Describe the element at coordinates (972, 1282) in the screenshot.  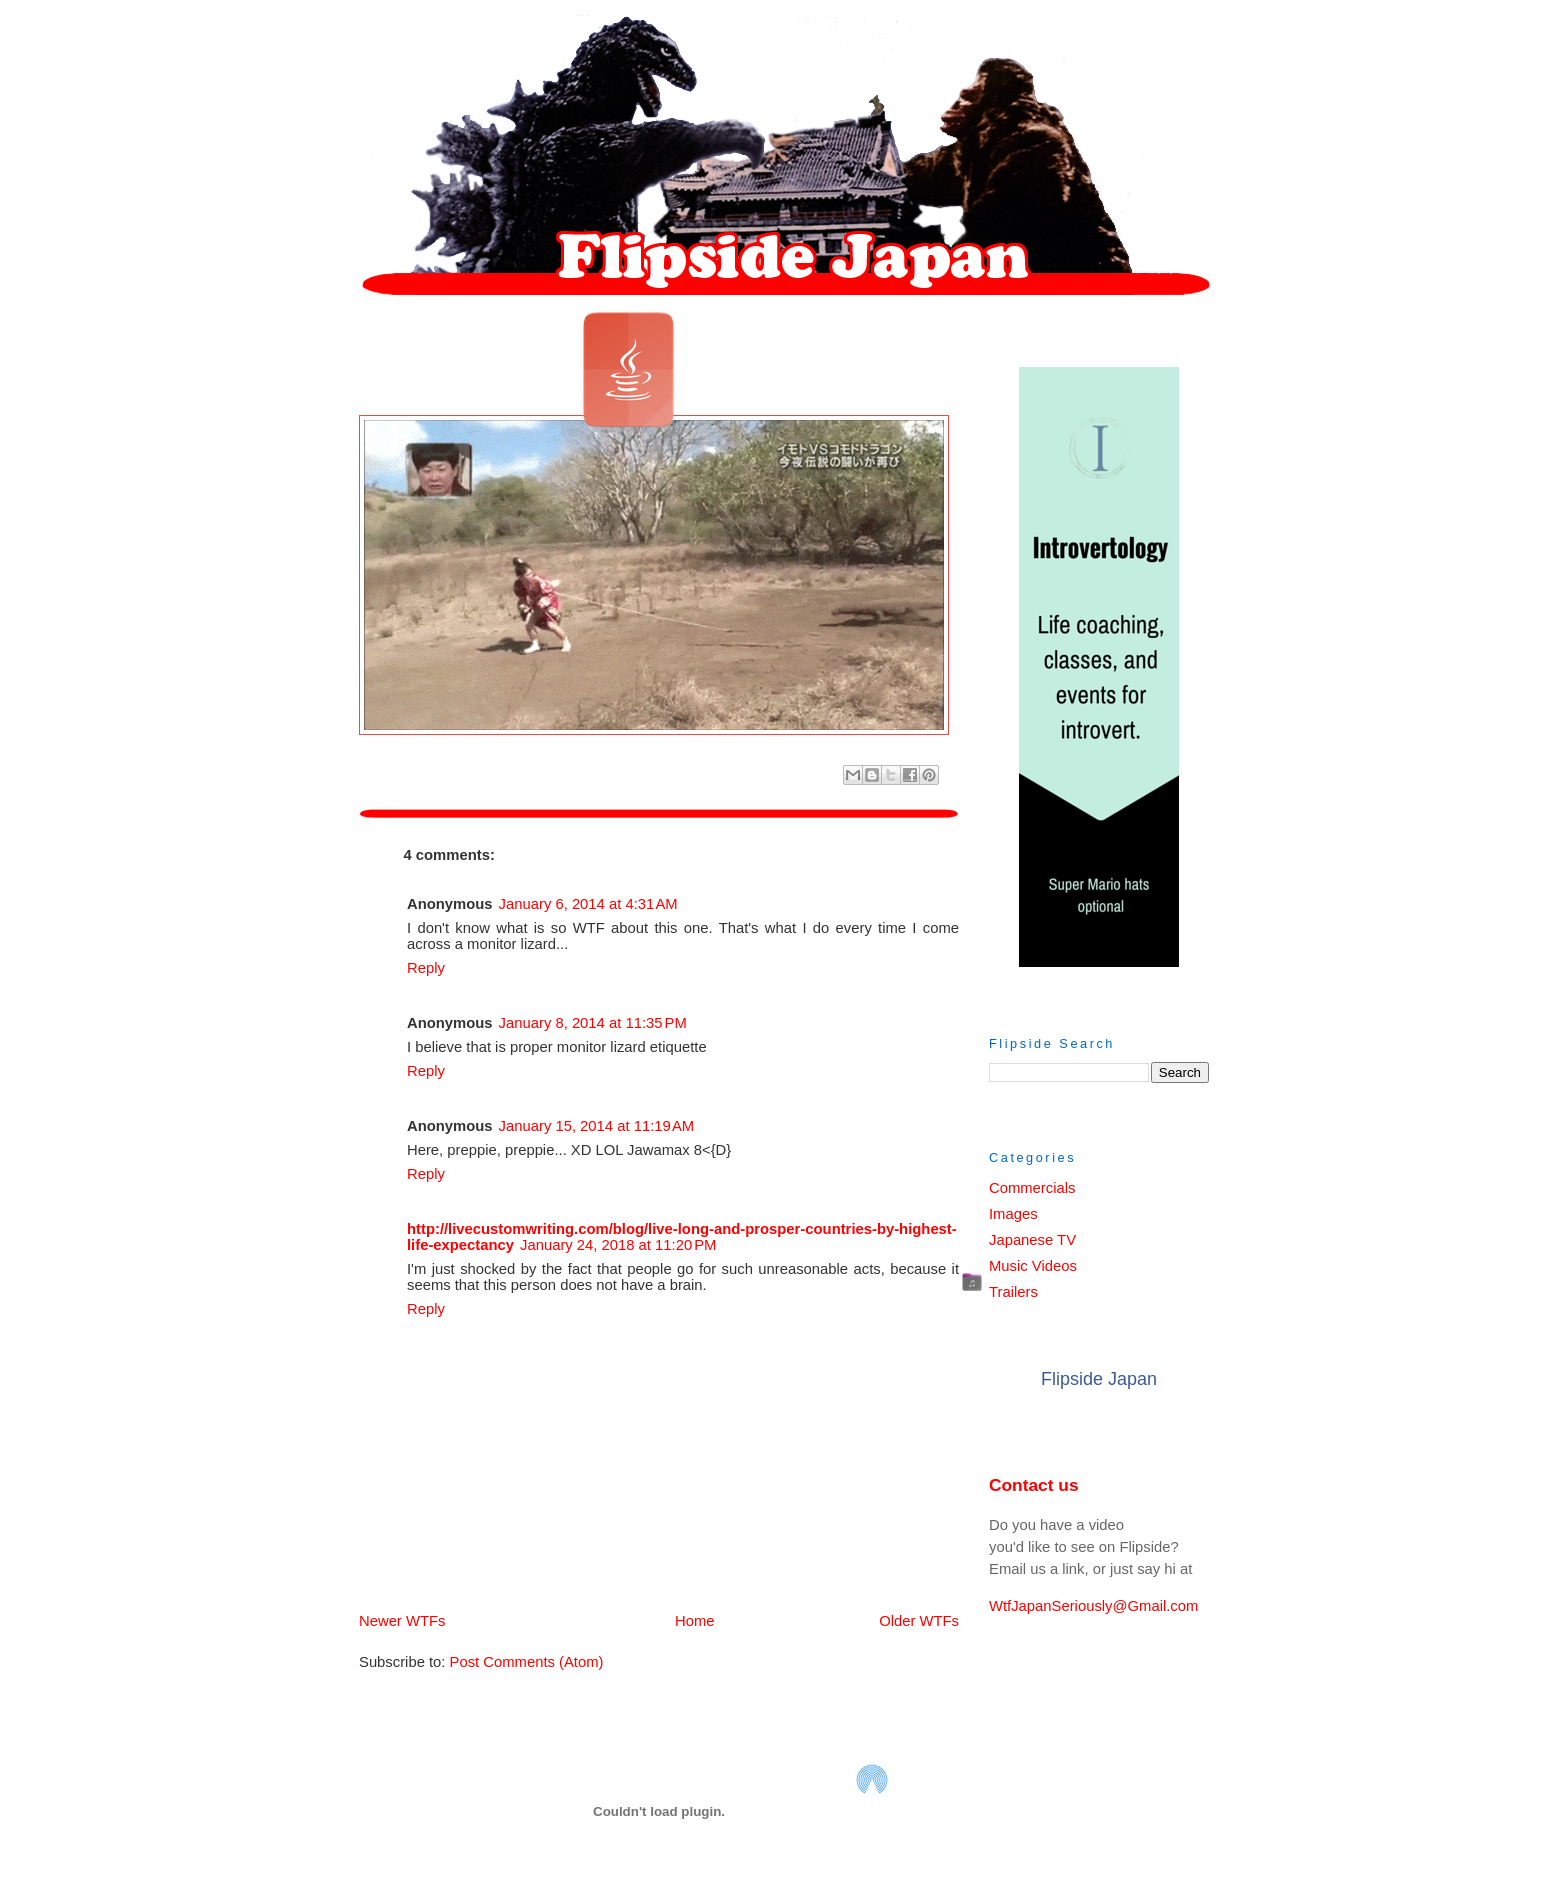
I see `open your music folder` at that location.